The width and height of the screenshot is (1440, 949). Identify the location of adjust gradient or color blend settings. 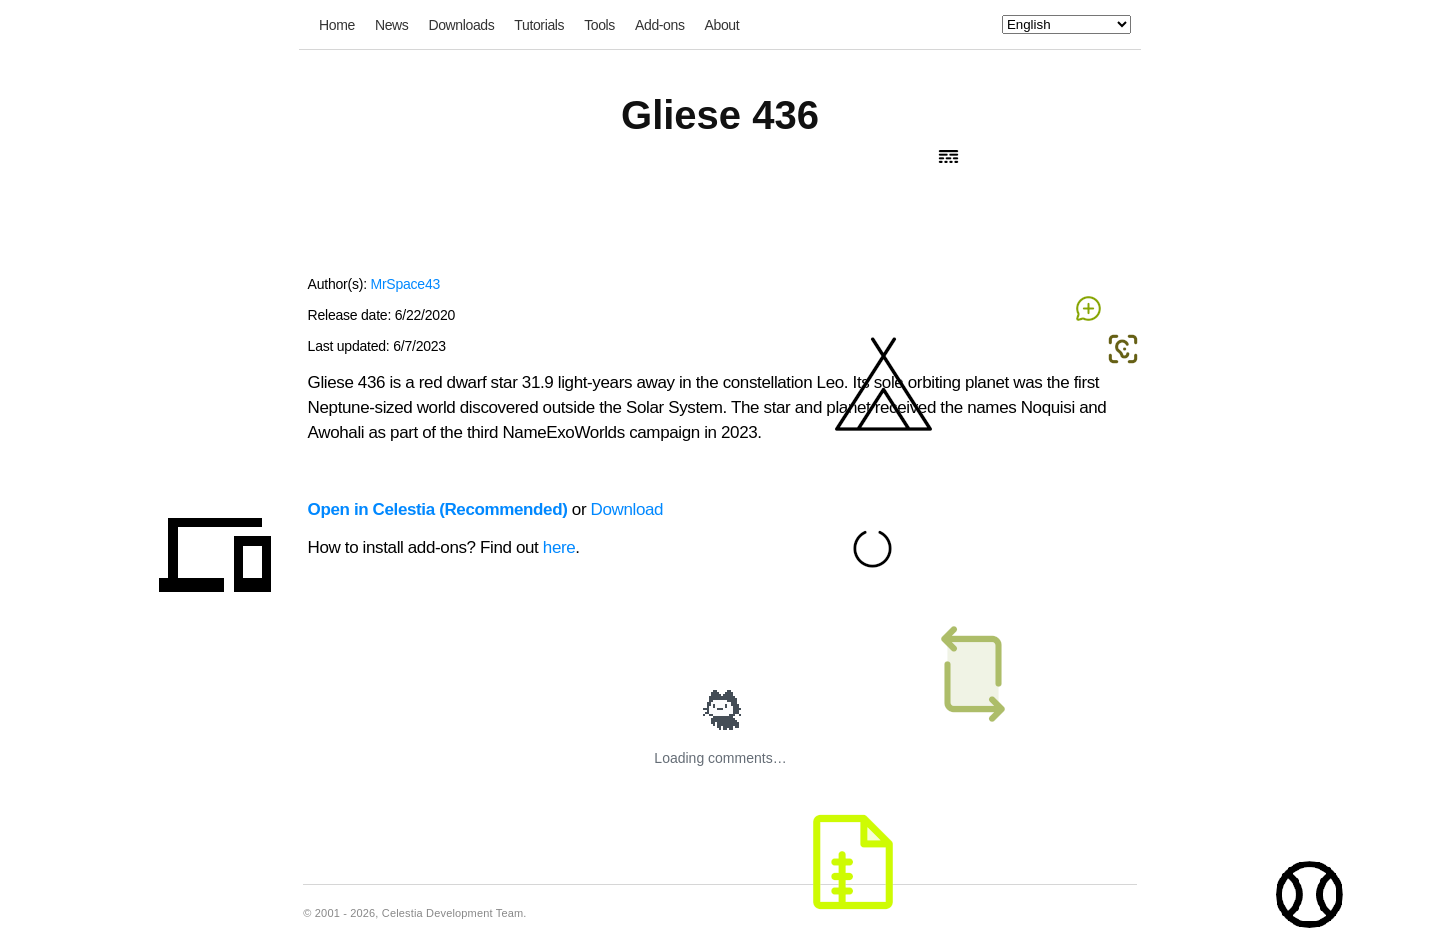
(948, 156).